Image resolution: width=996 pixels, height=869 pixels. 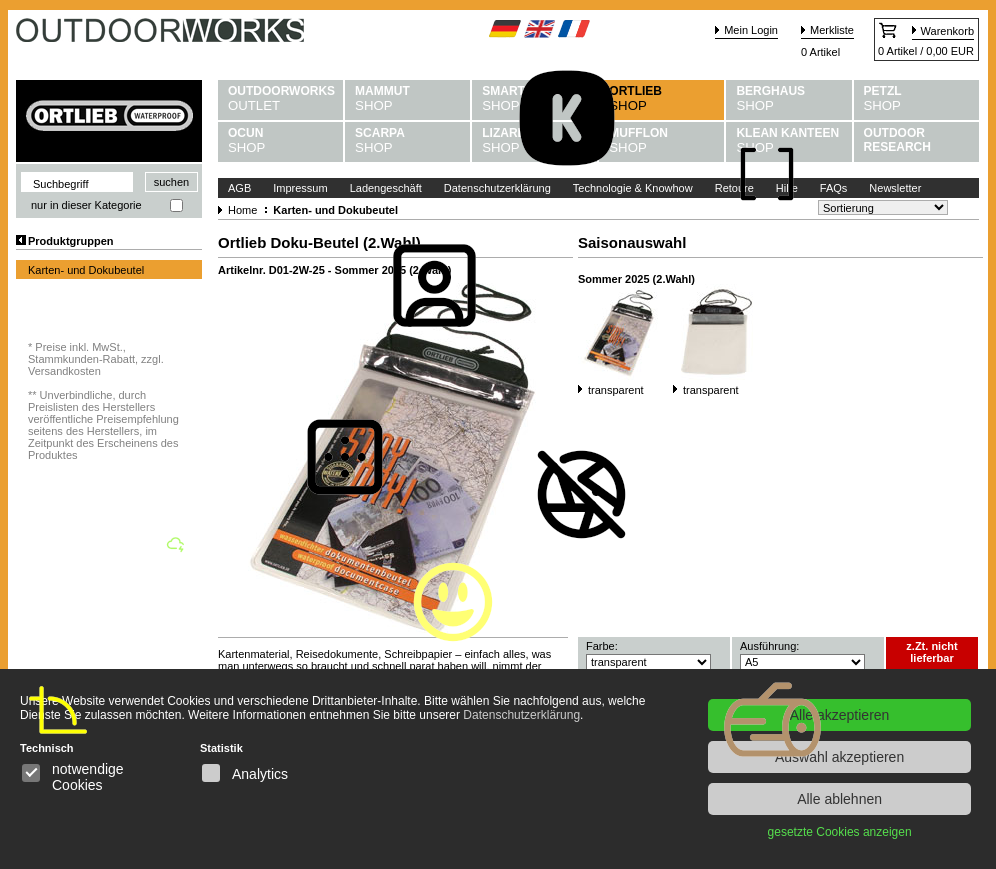 What do you see at coordinates (567, 118) in the screenshot?
I see `indicates items starting with the letter K` at bounding box center [567, 118].